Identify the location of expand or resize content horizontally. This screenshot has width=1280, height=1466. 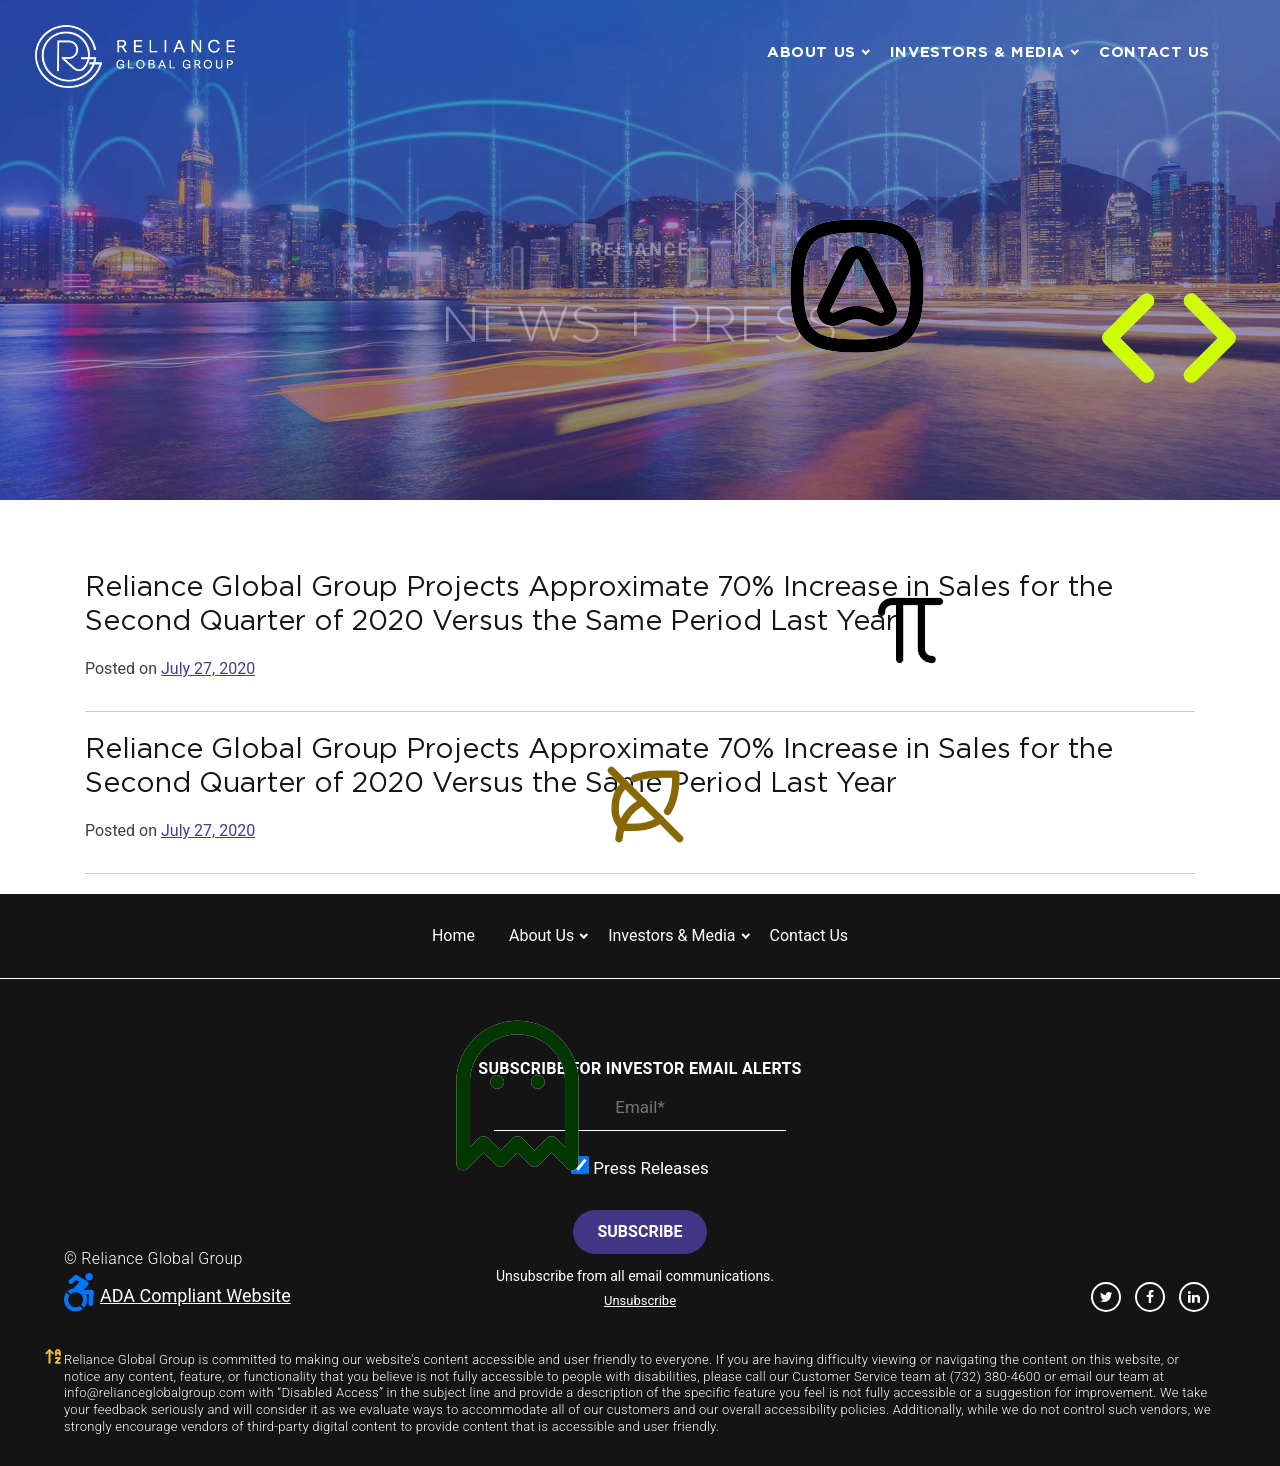
(1169, 338).